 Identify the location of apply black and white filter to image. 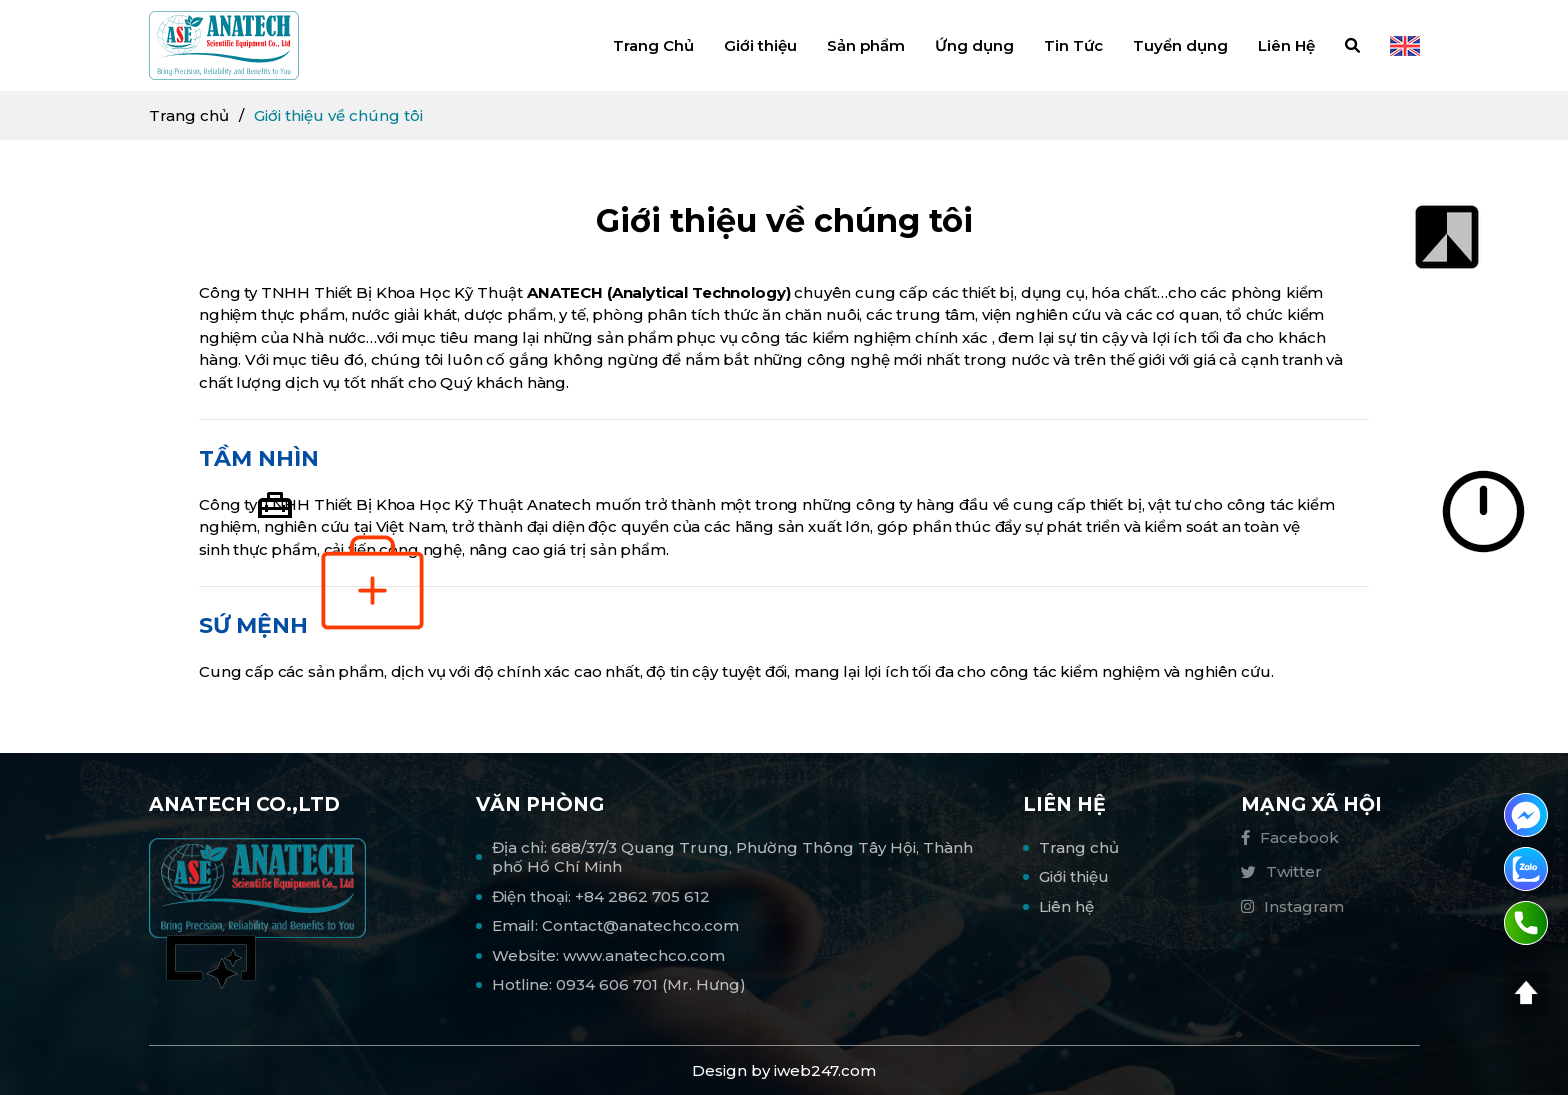
(1447, 237).